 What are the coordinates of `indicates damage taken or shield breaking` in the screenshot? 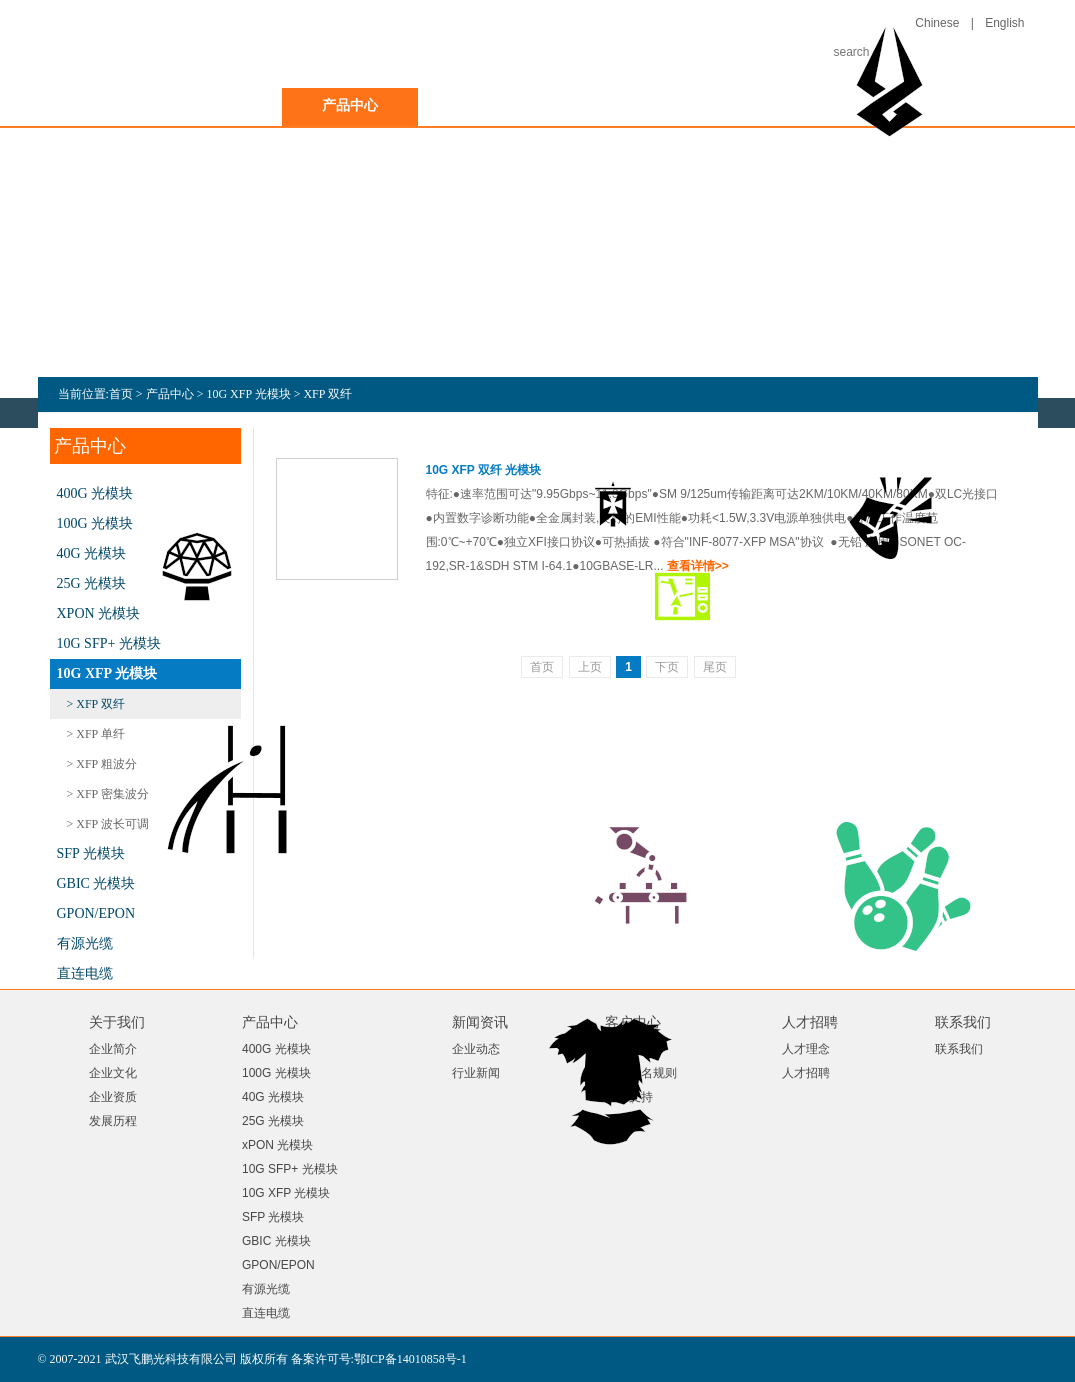 It's located at (890, 518).